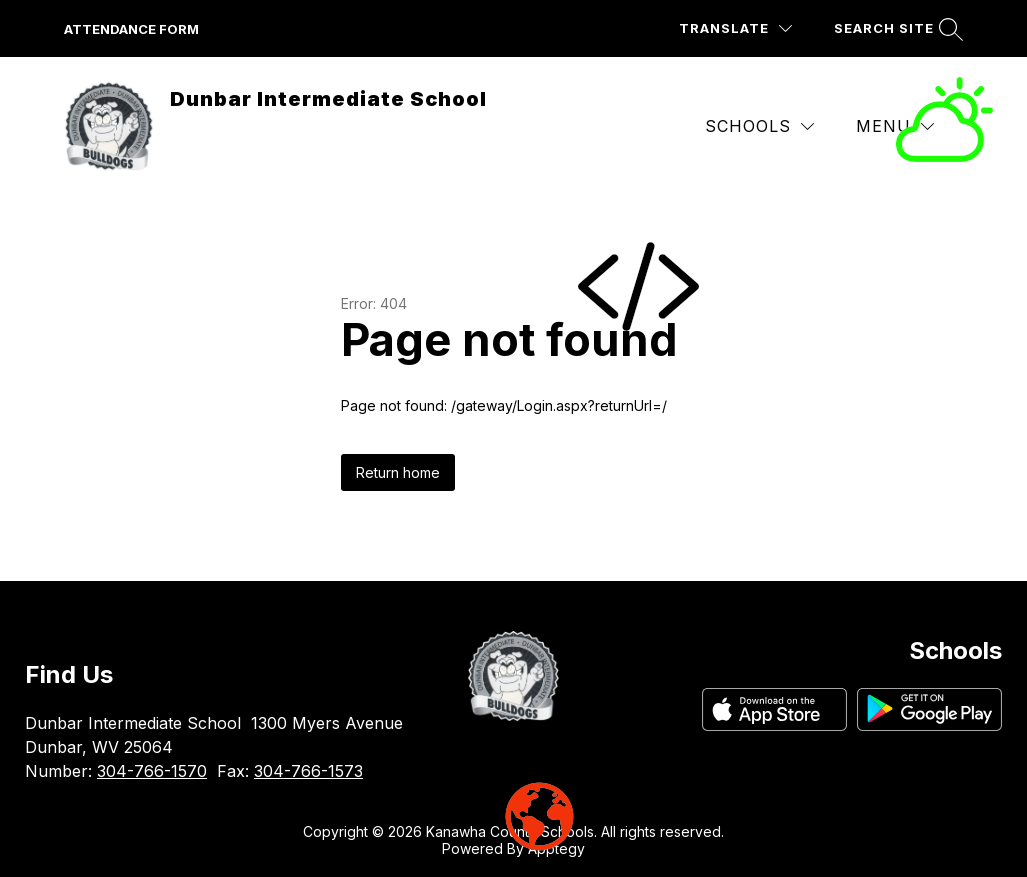 The height and width of the screenshot is (877, 1027). I want to click on view or edit source code, so click(638, 286).